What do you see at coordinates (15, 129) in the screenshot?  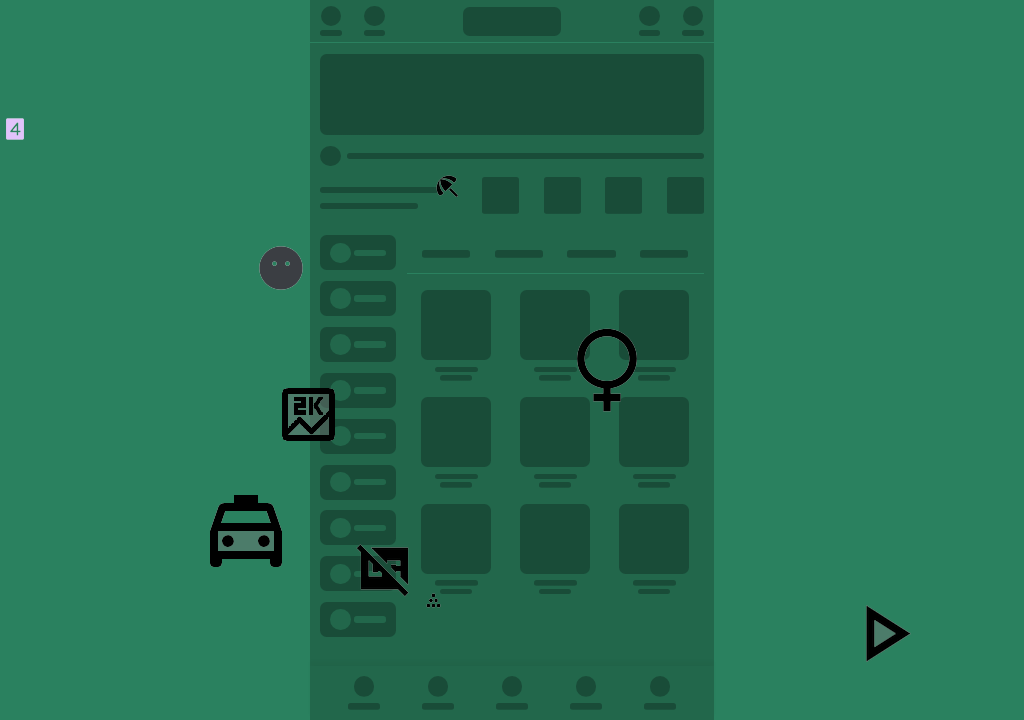 I see `indicates step four in a multi-step process` at bounding box center [15, 129].